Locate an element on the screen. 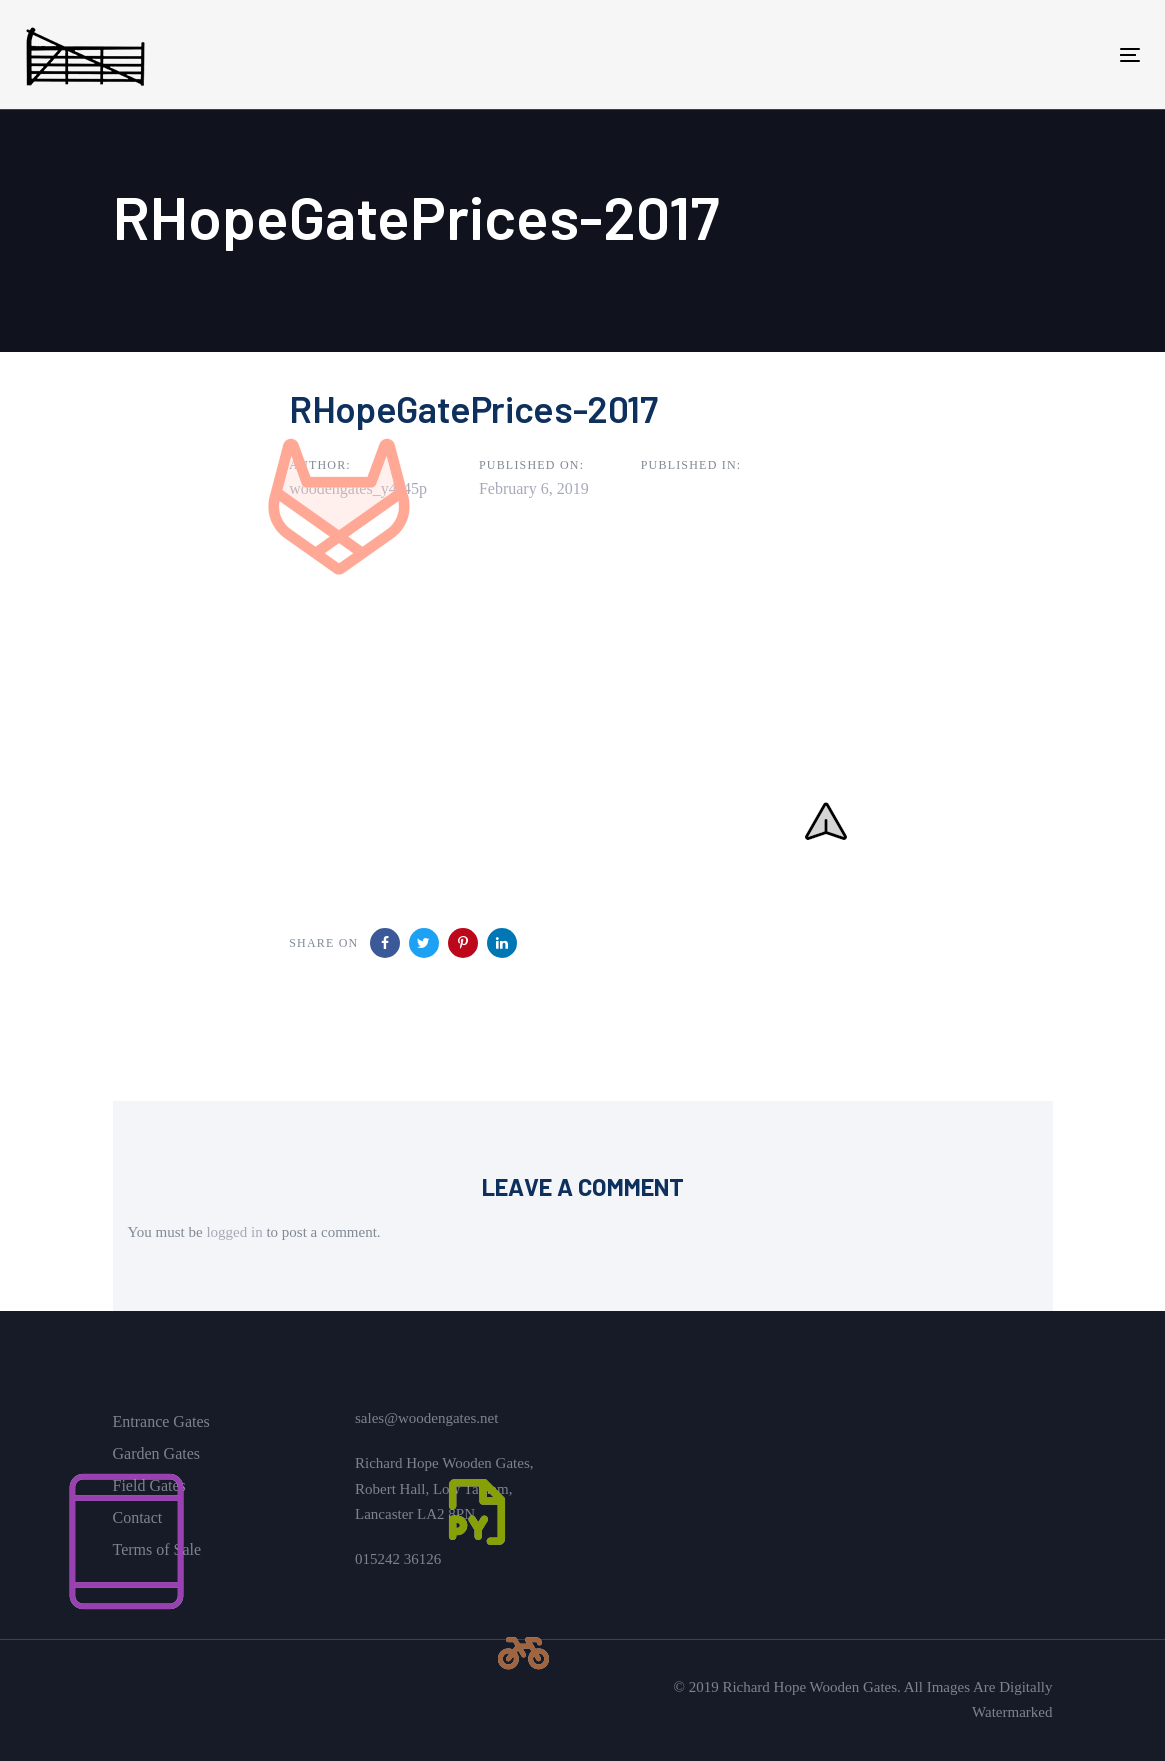 This screenshot has height=1761, width=1165. access bike rental or cycling options is located at coordinates (523, 1652).